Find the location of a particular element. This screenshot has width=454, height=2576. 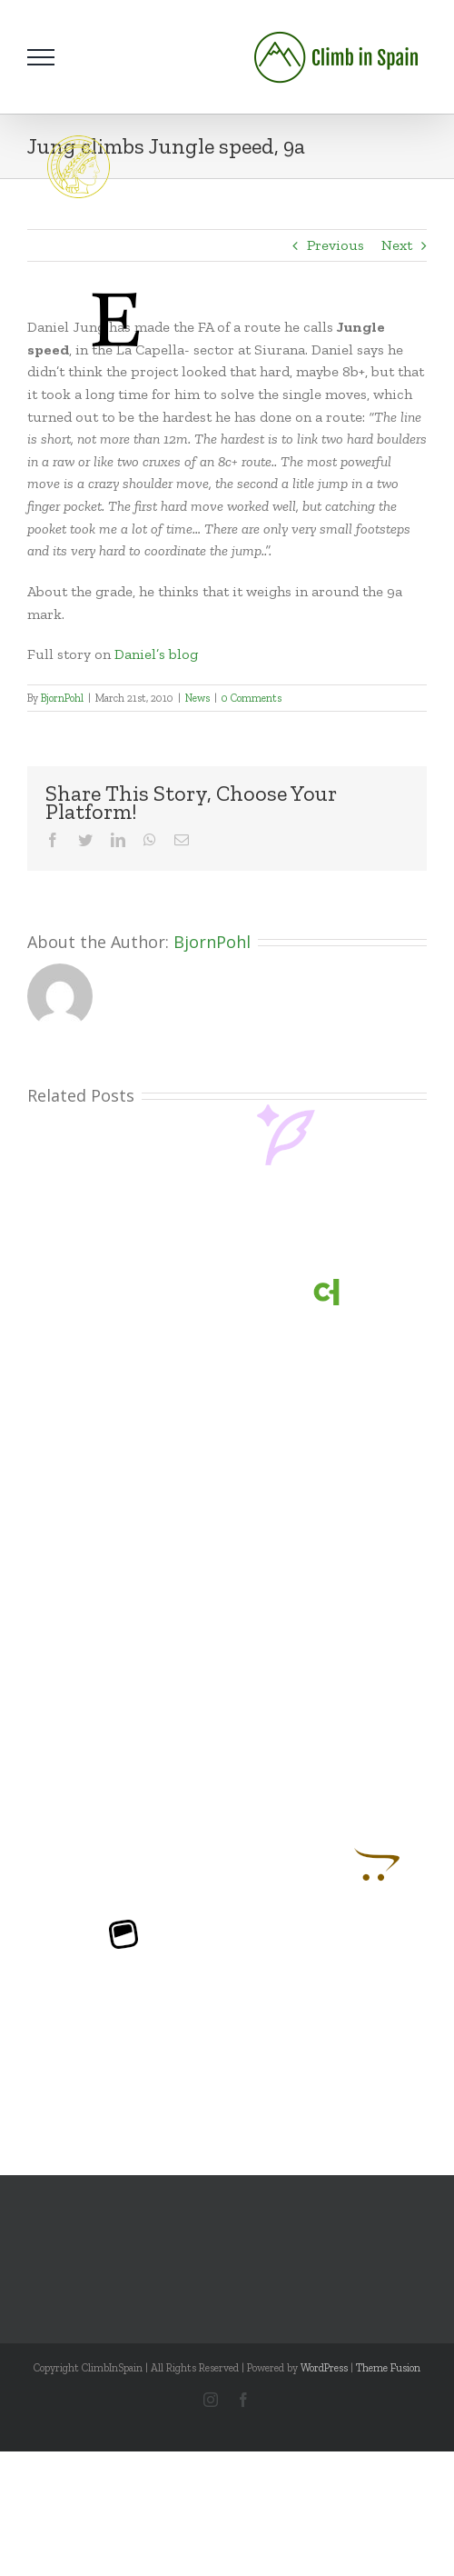

compose with AI writing assistance is located at coordinates (290, 1137).